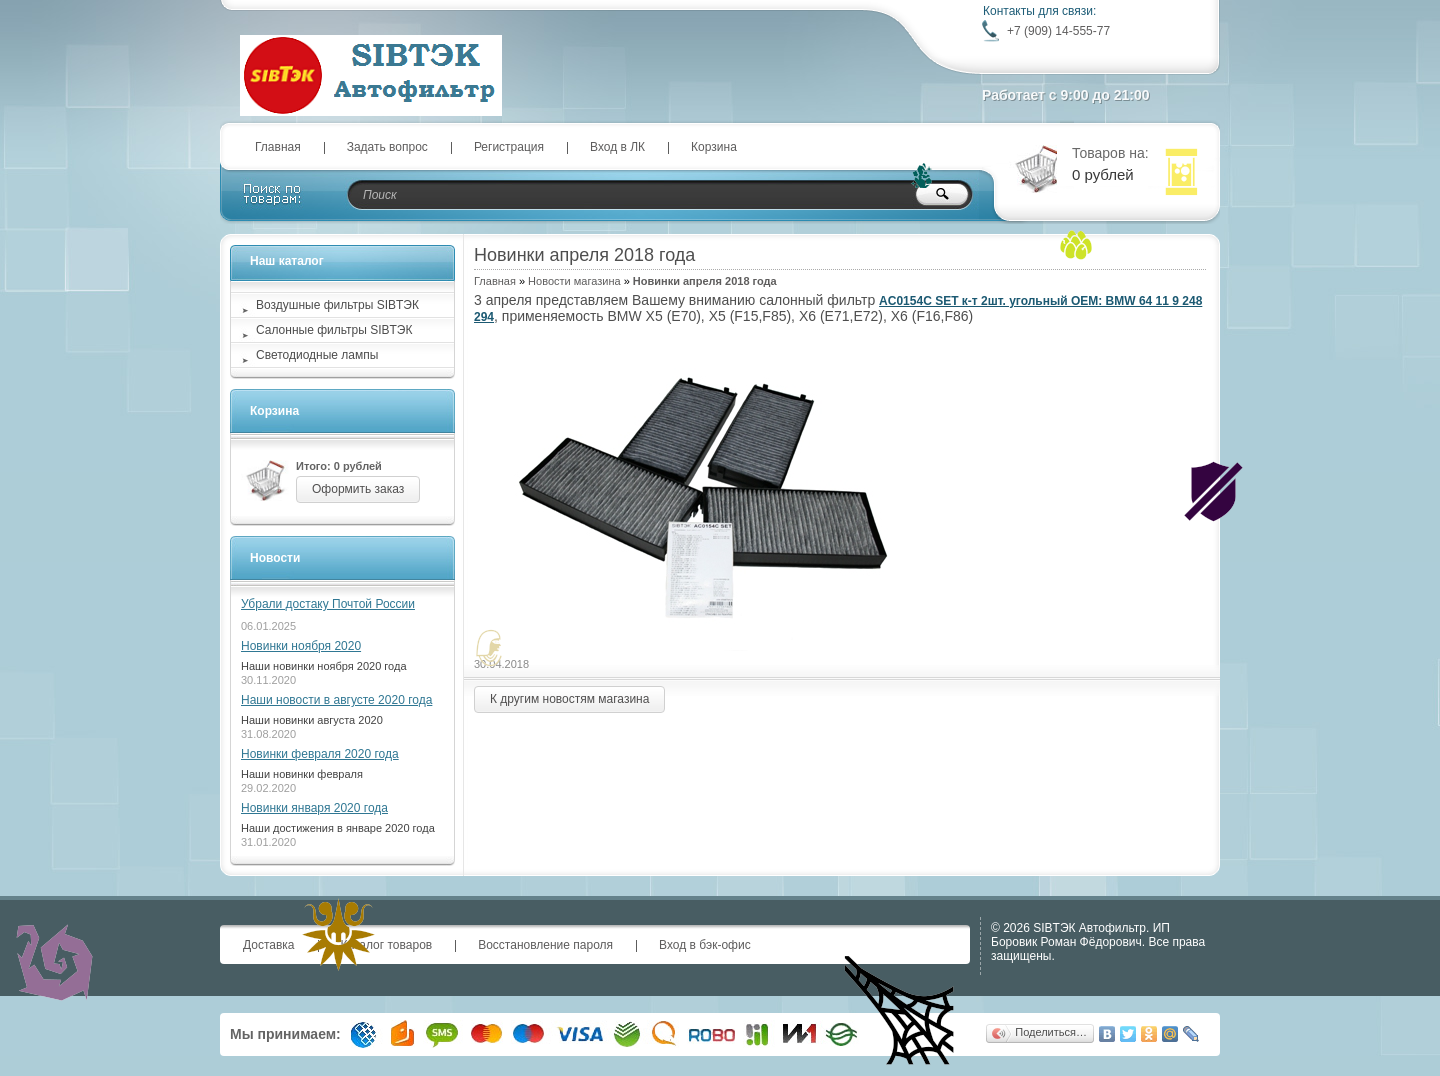  I want to click on view chemical storage or tank status, so click(1181, 172).